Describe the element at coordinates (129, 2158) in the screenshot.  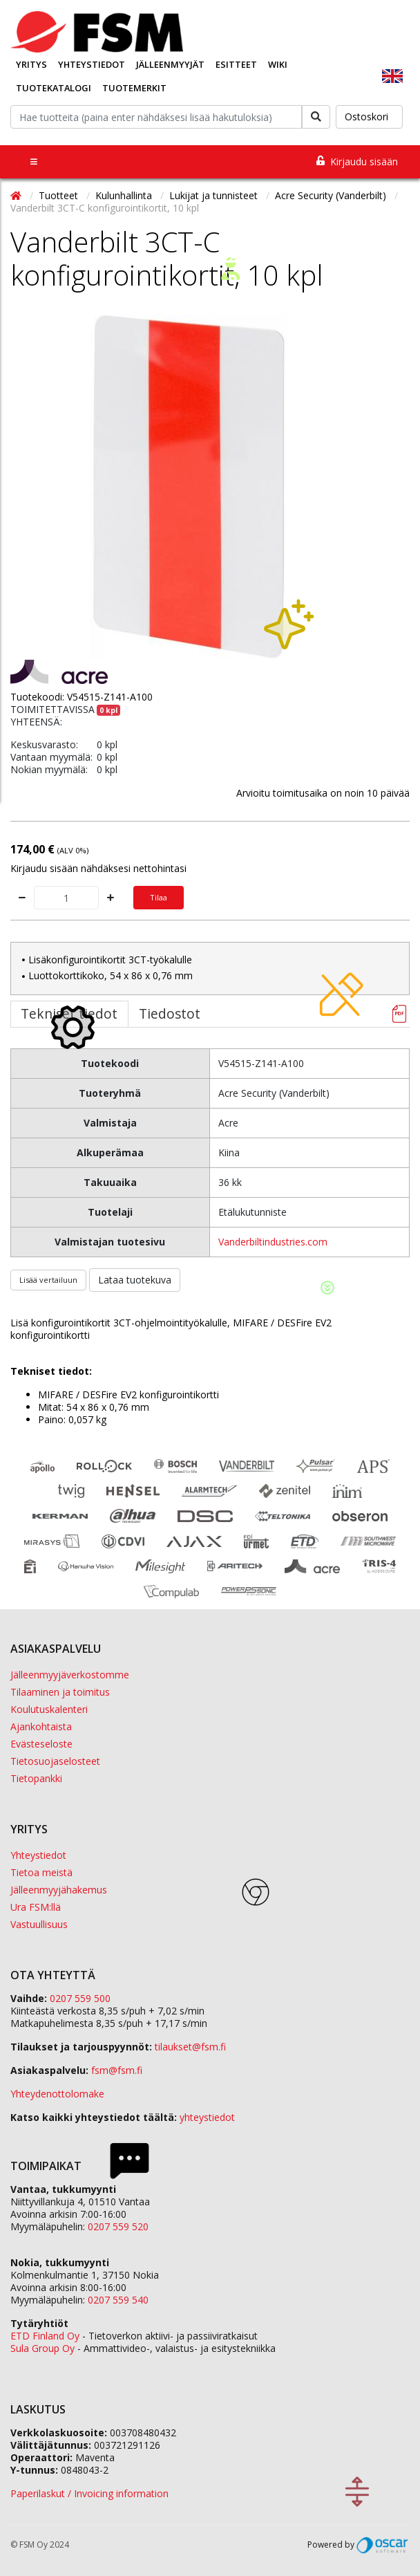
I see `open chat or messaging` at that location.